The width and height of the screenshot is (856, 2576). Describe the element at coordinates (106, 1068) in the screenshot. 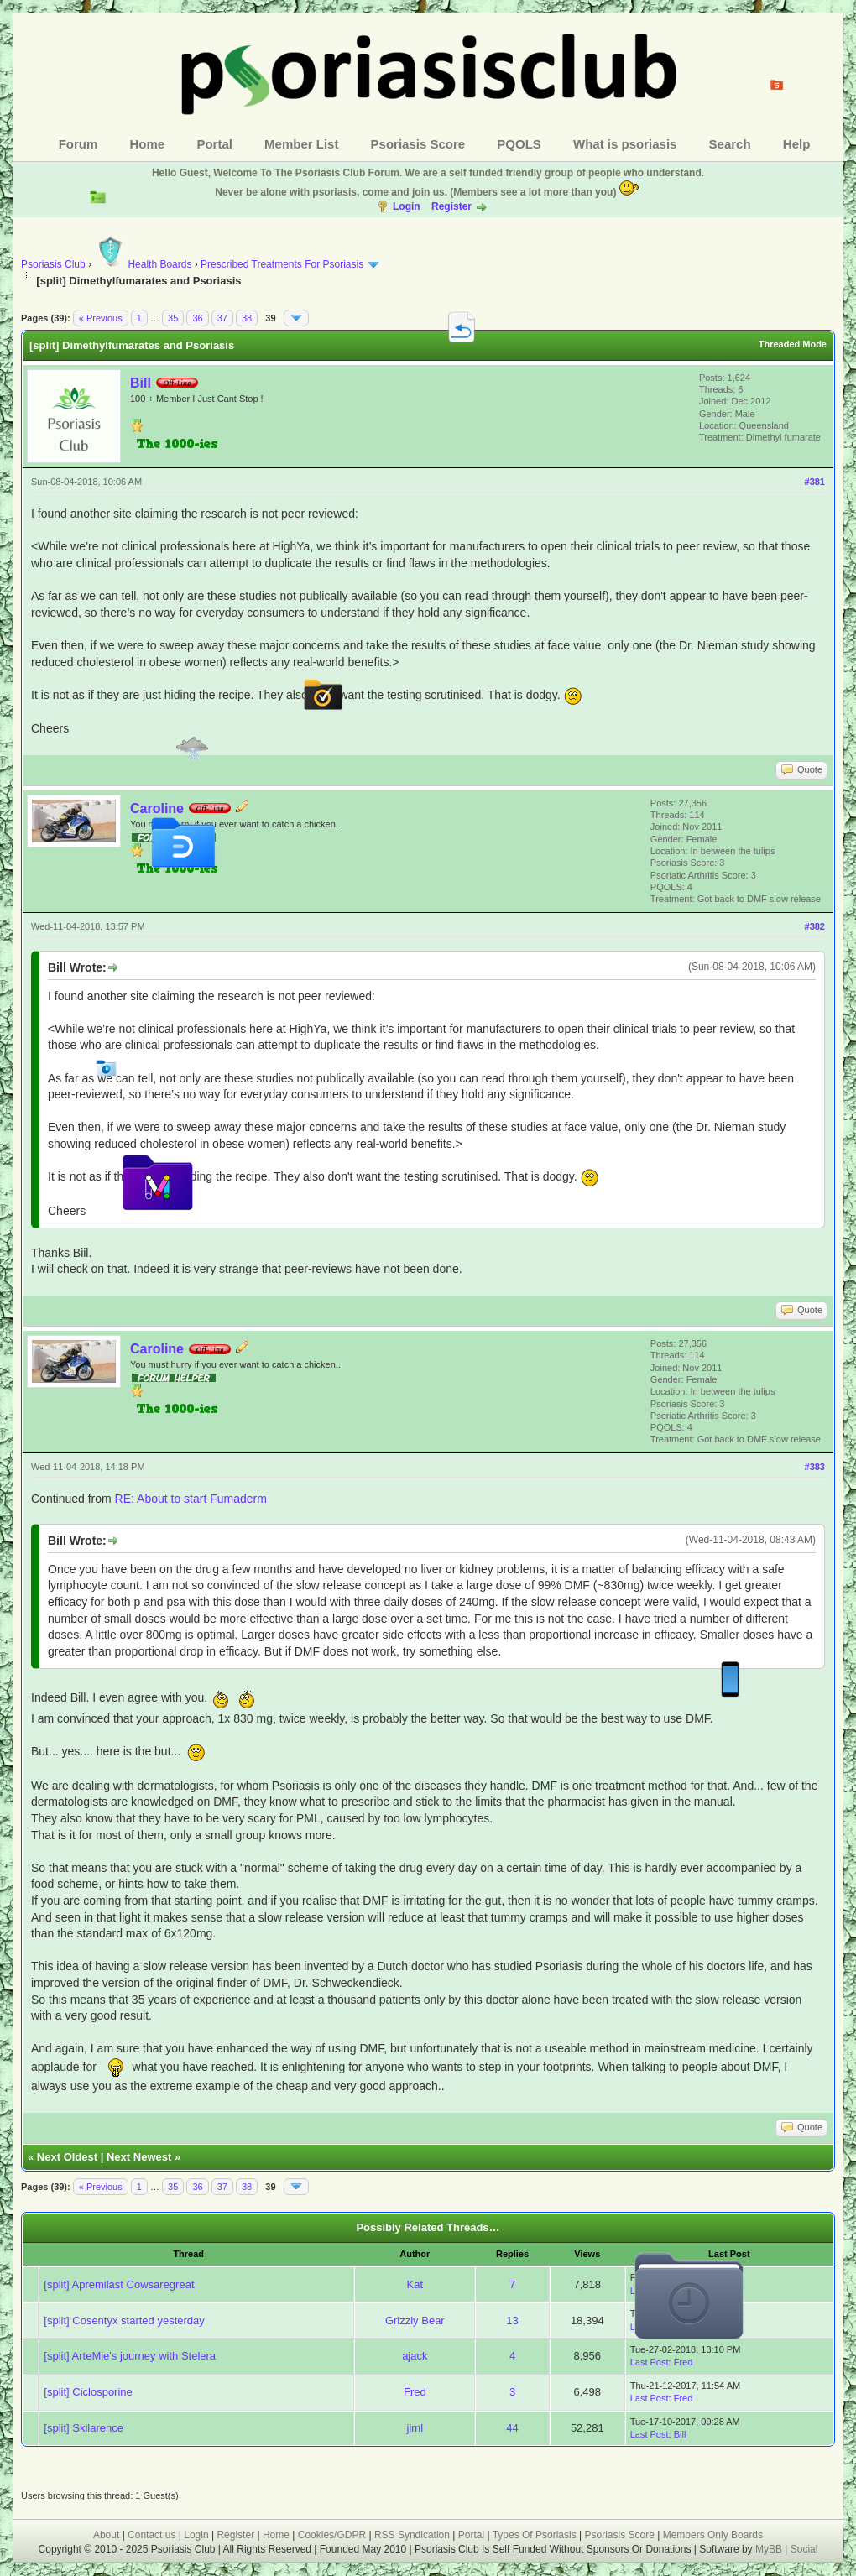

I see `open microsoft dynamics 365 sales folder` at that location.